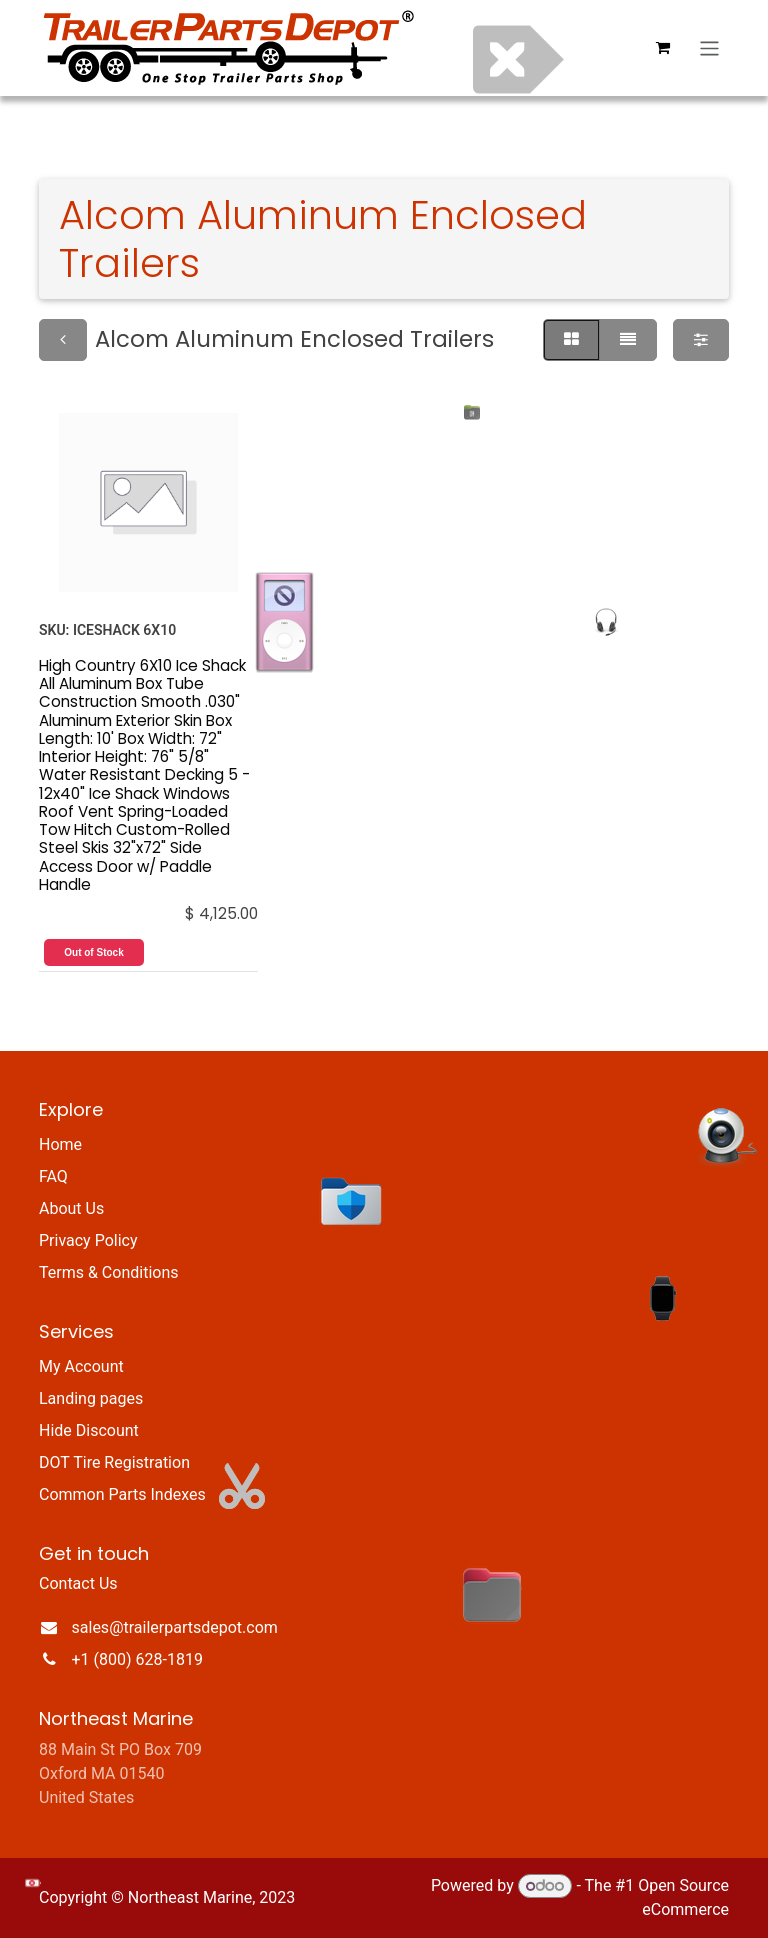 The height and width of the screenshot is (1938, 768). I want to click on audio headset device connected, so click(606, 622).